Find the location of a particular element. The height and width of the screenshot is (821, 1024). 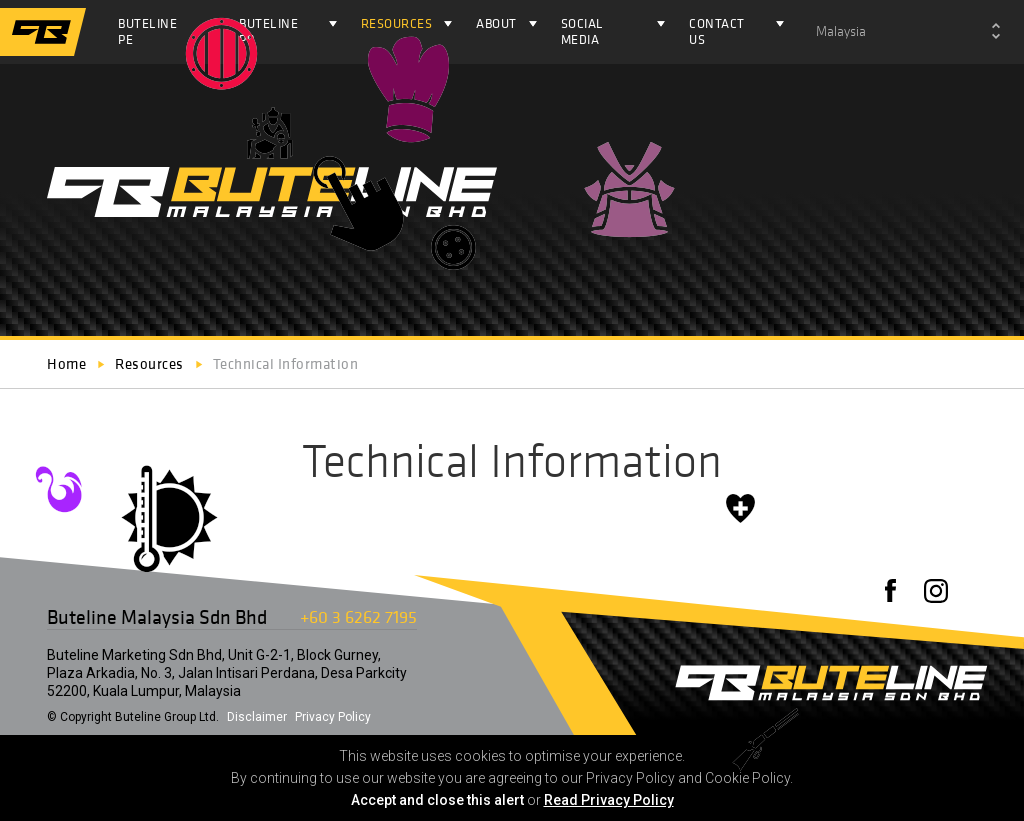

clothing or fashion category is located at coordinates (453, 247).